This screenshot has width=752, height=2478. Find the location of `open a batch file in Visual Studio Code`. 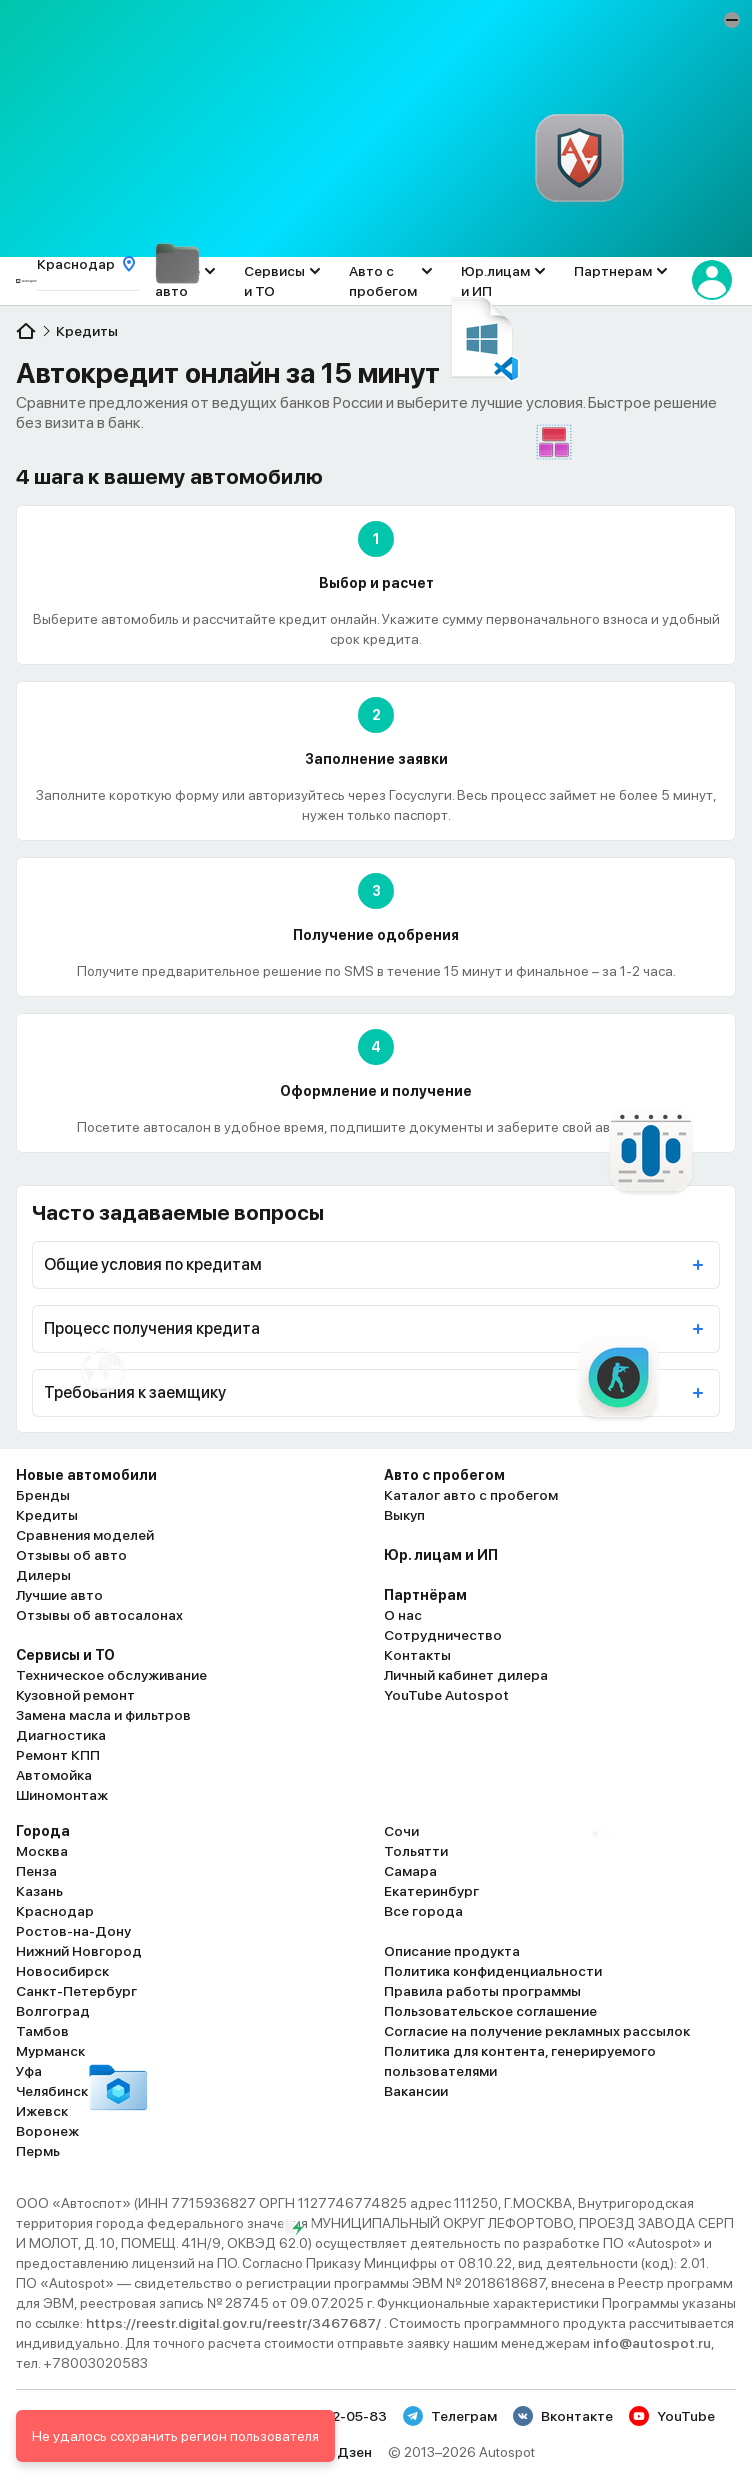

open a batch file in Visual Studio Code is located at coordinates (482, 339).